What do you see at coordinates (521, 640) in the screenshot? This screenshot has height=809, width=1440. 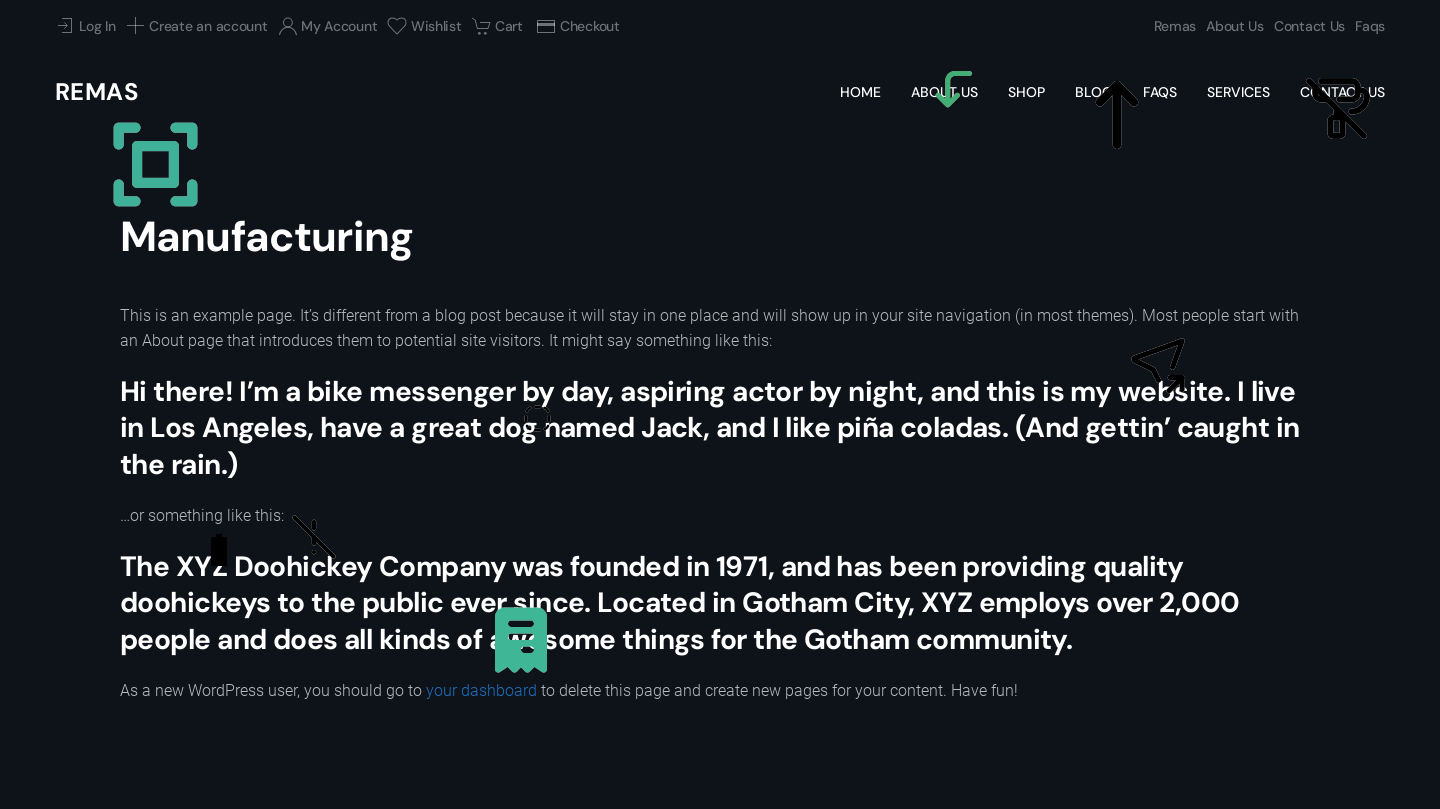 I see `view purchase receipt or transaction history` at bounding box center [521, 640].